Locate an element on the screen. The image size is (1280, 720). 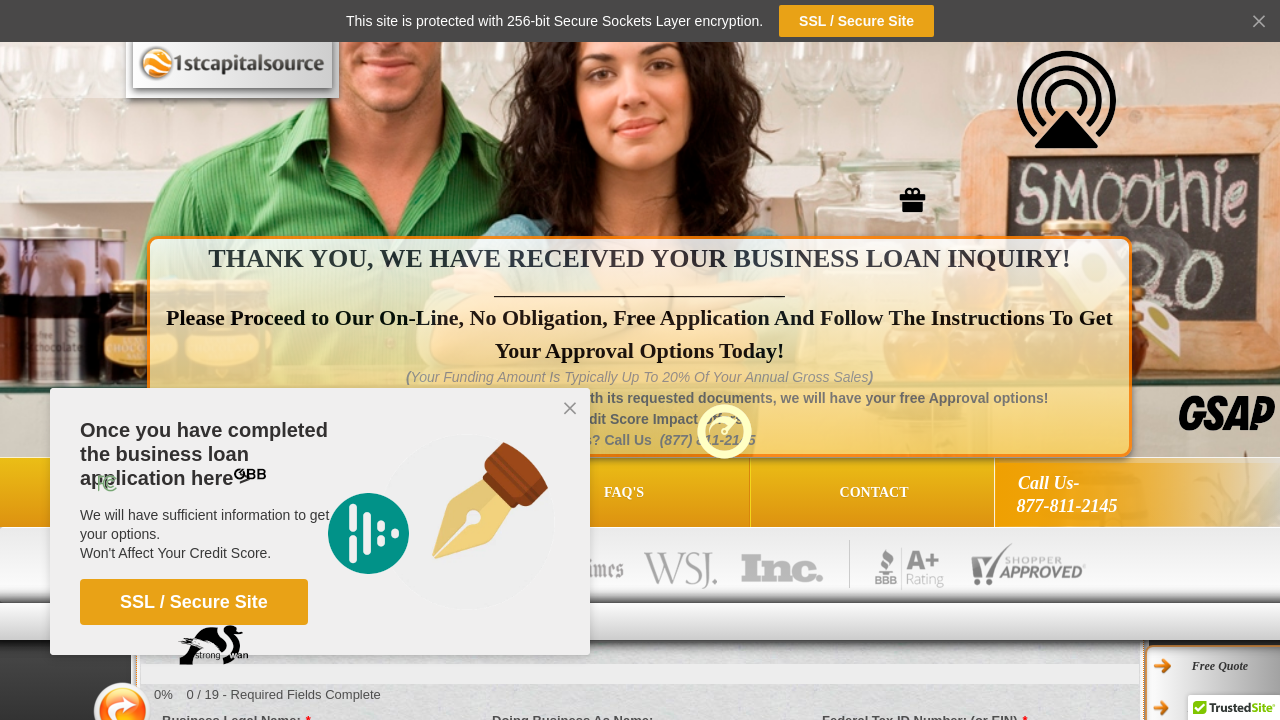
view gifts or rewards is located at coordinates (912, 200).